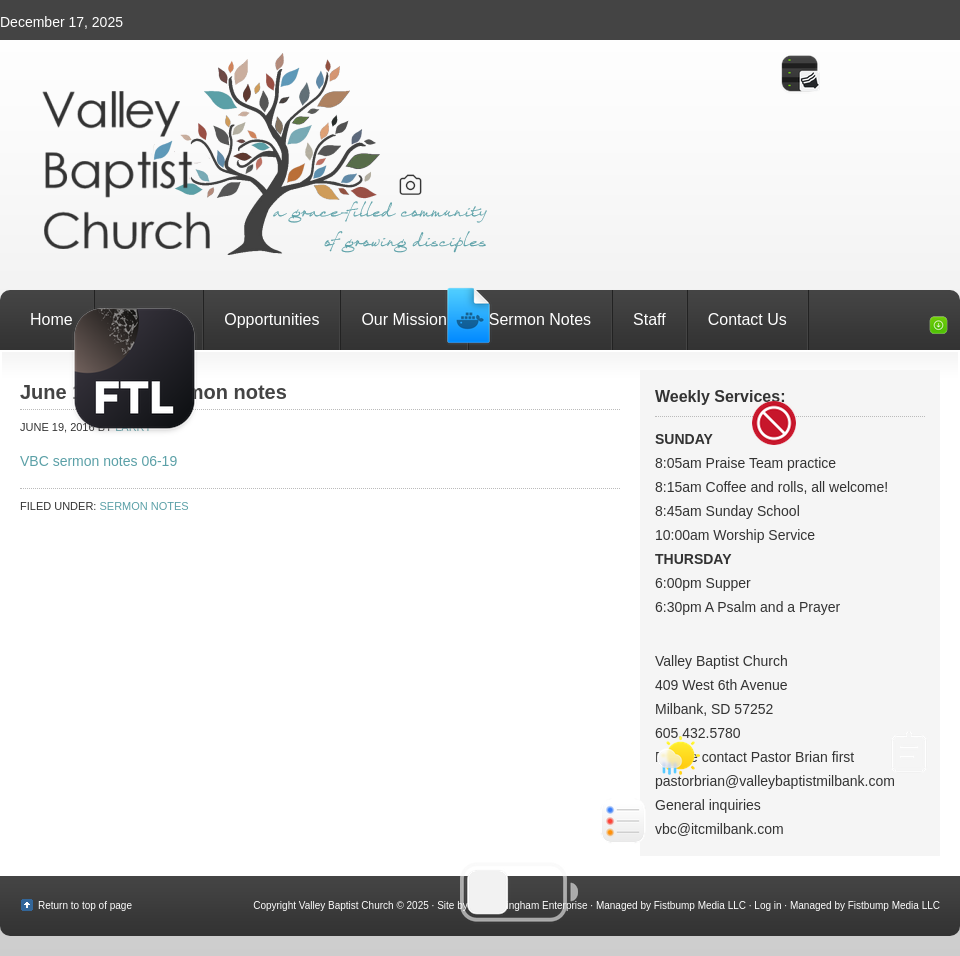  Describe the element at coordinates (519, 892) in the screenshot. I see `indicates battery level at 40%` at that location.